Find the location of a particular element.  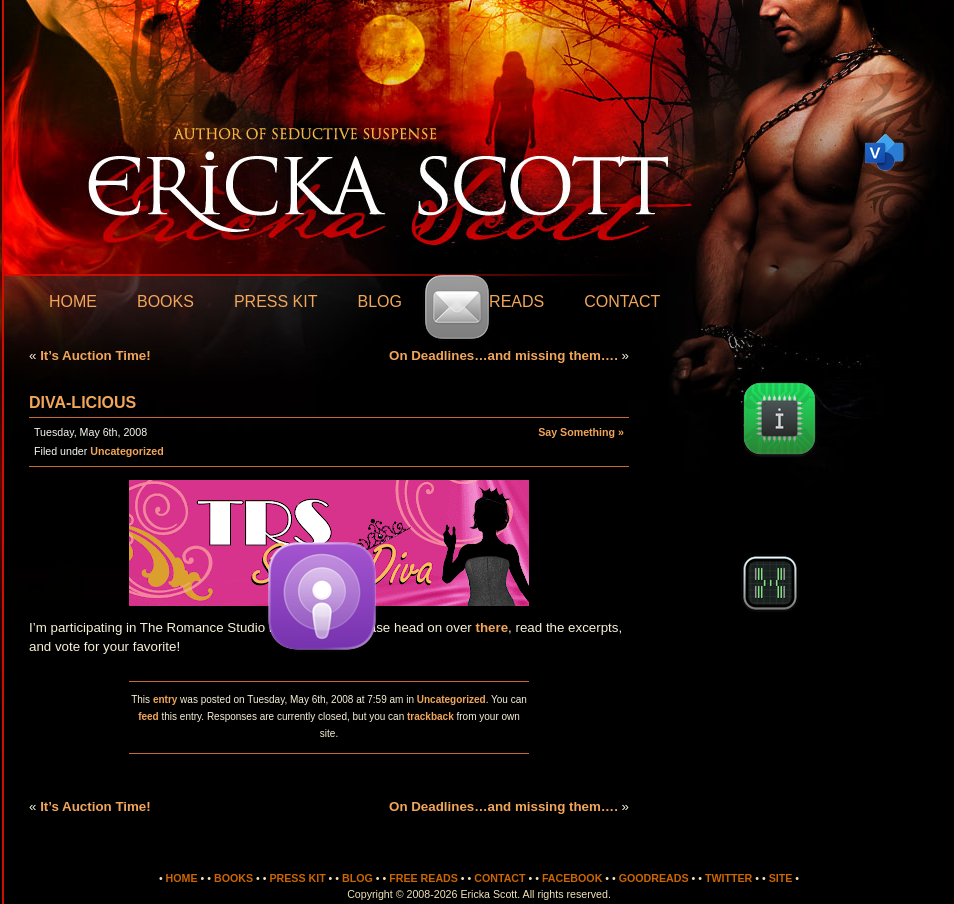

open Microsoft Visio application is located at coordinates (885, 153).